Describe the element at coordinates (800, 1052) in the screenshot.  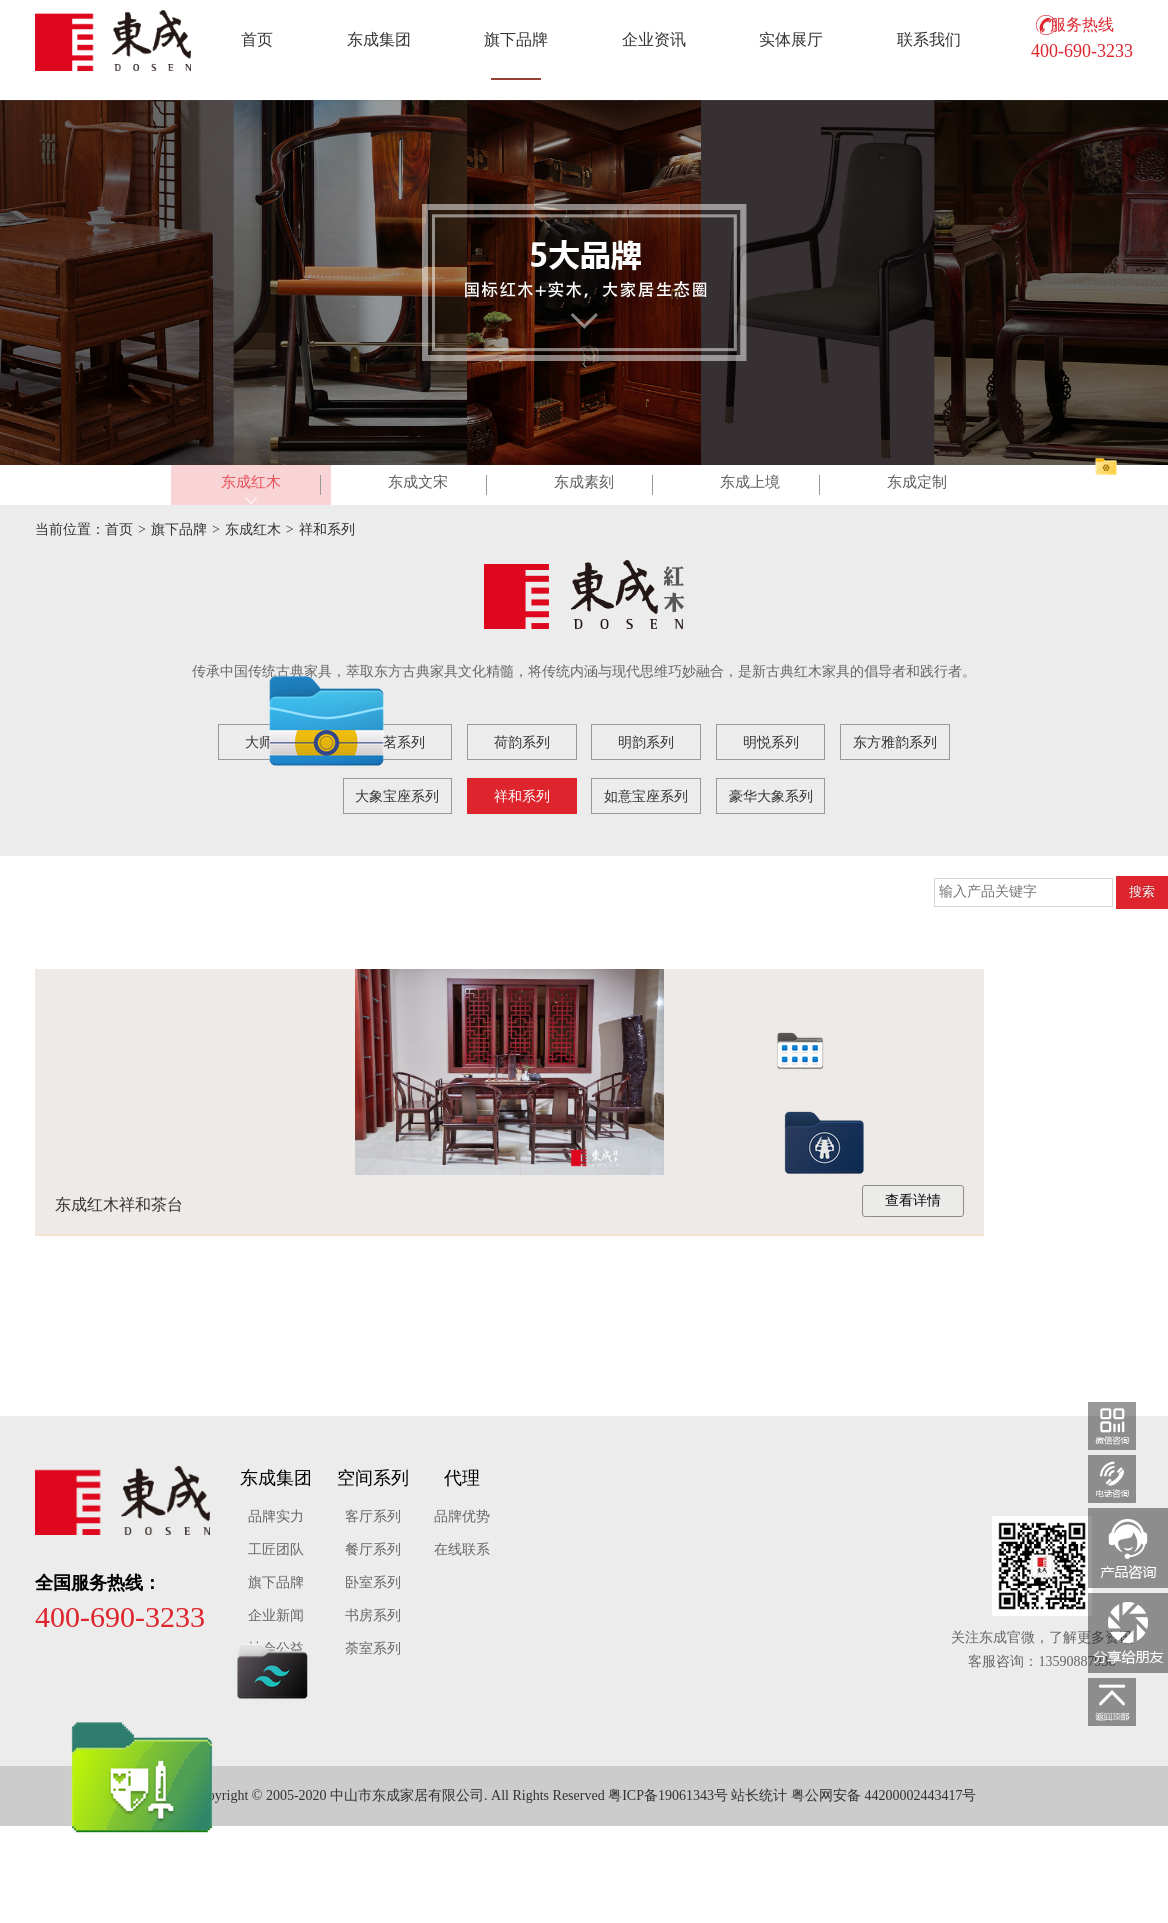
I see `open program manager folder` at that location.